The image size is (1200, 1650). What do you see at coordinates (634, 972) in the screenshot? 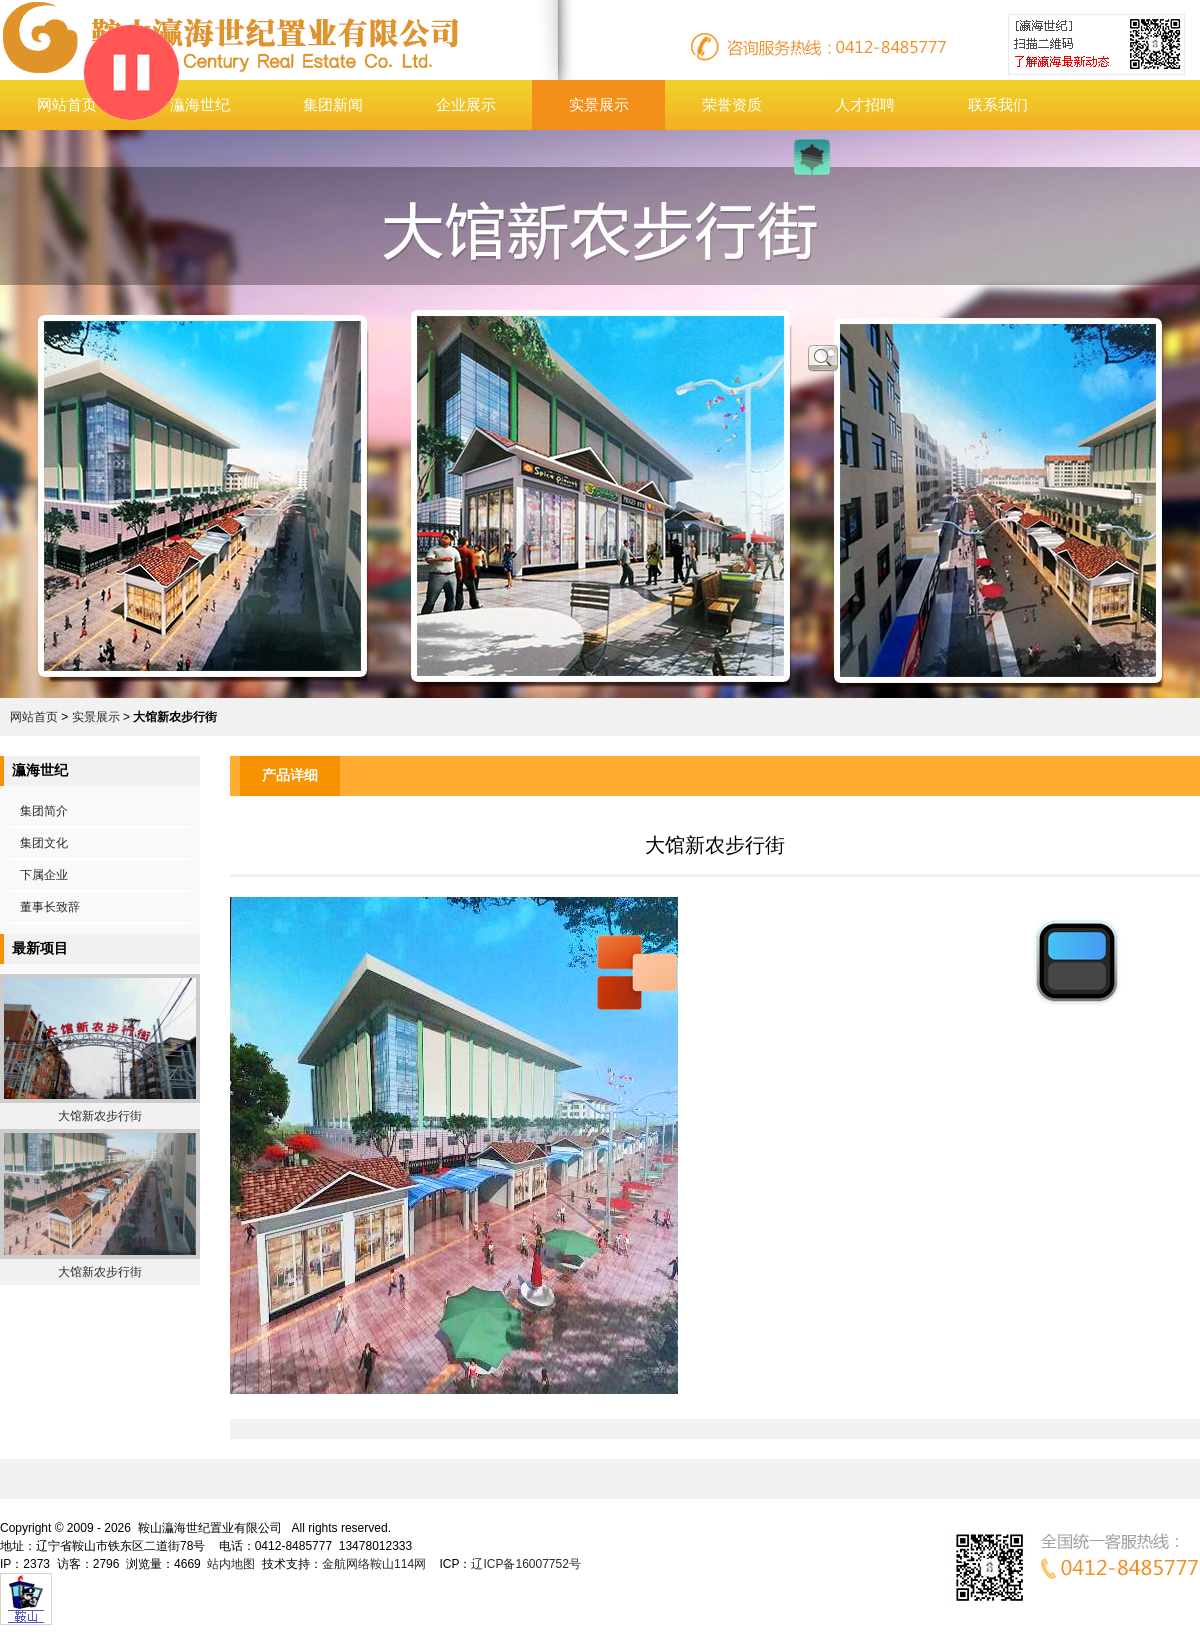
I see `open microsoft power automate` at bounding box center [634, 972].